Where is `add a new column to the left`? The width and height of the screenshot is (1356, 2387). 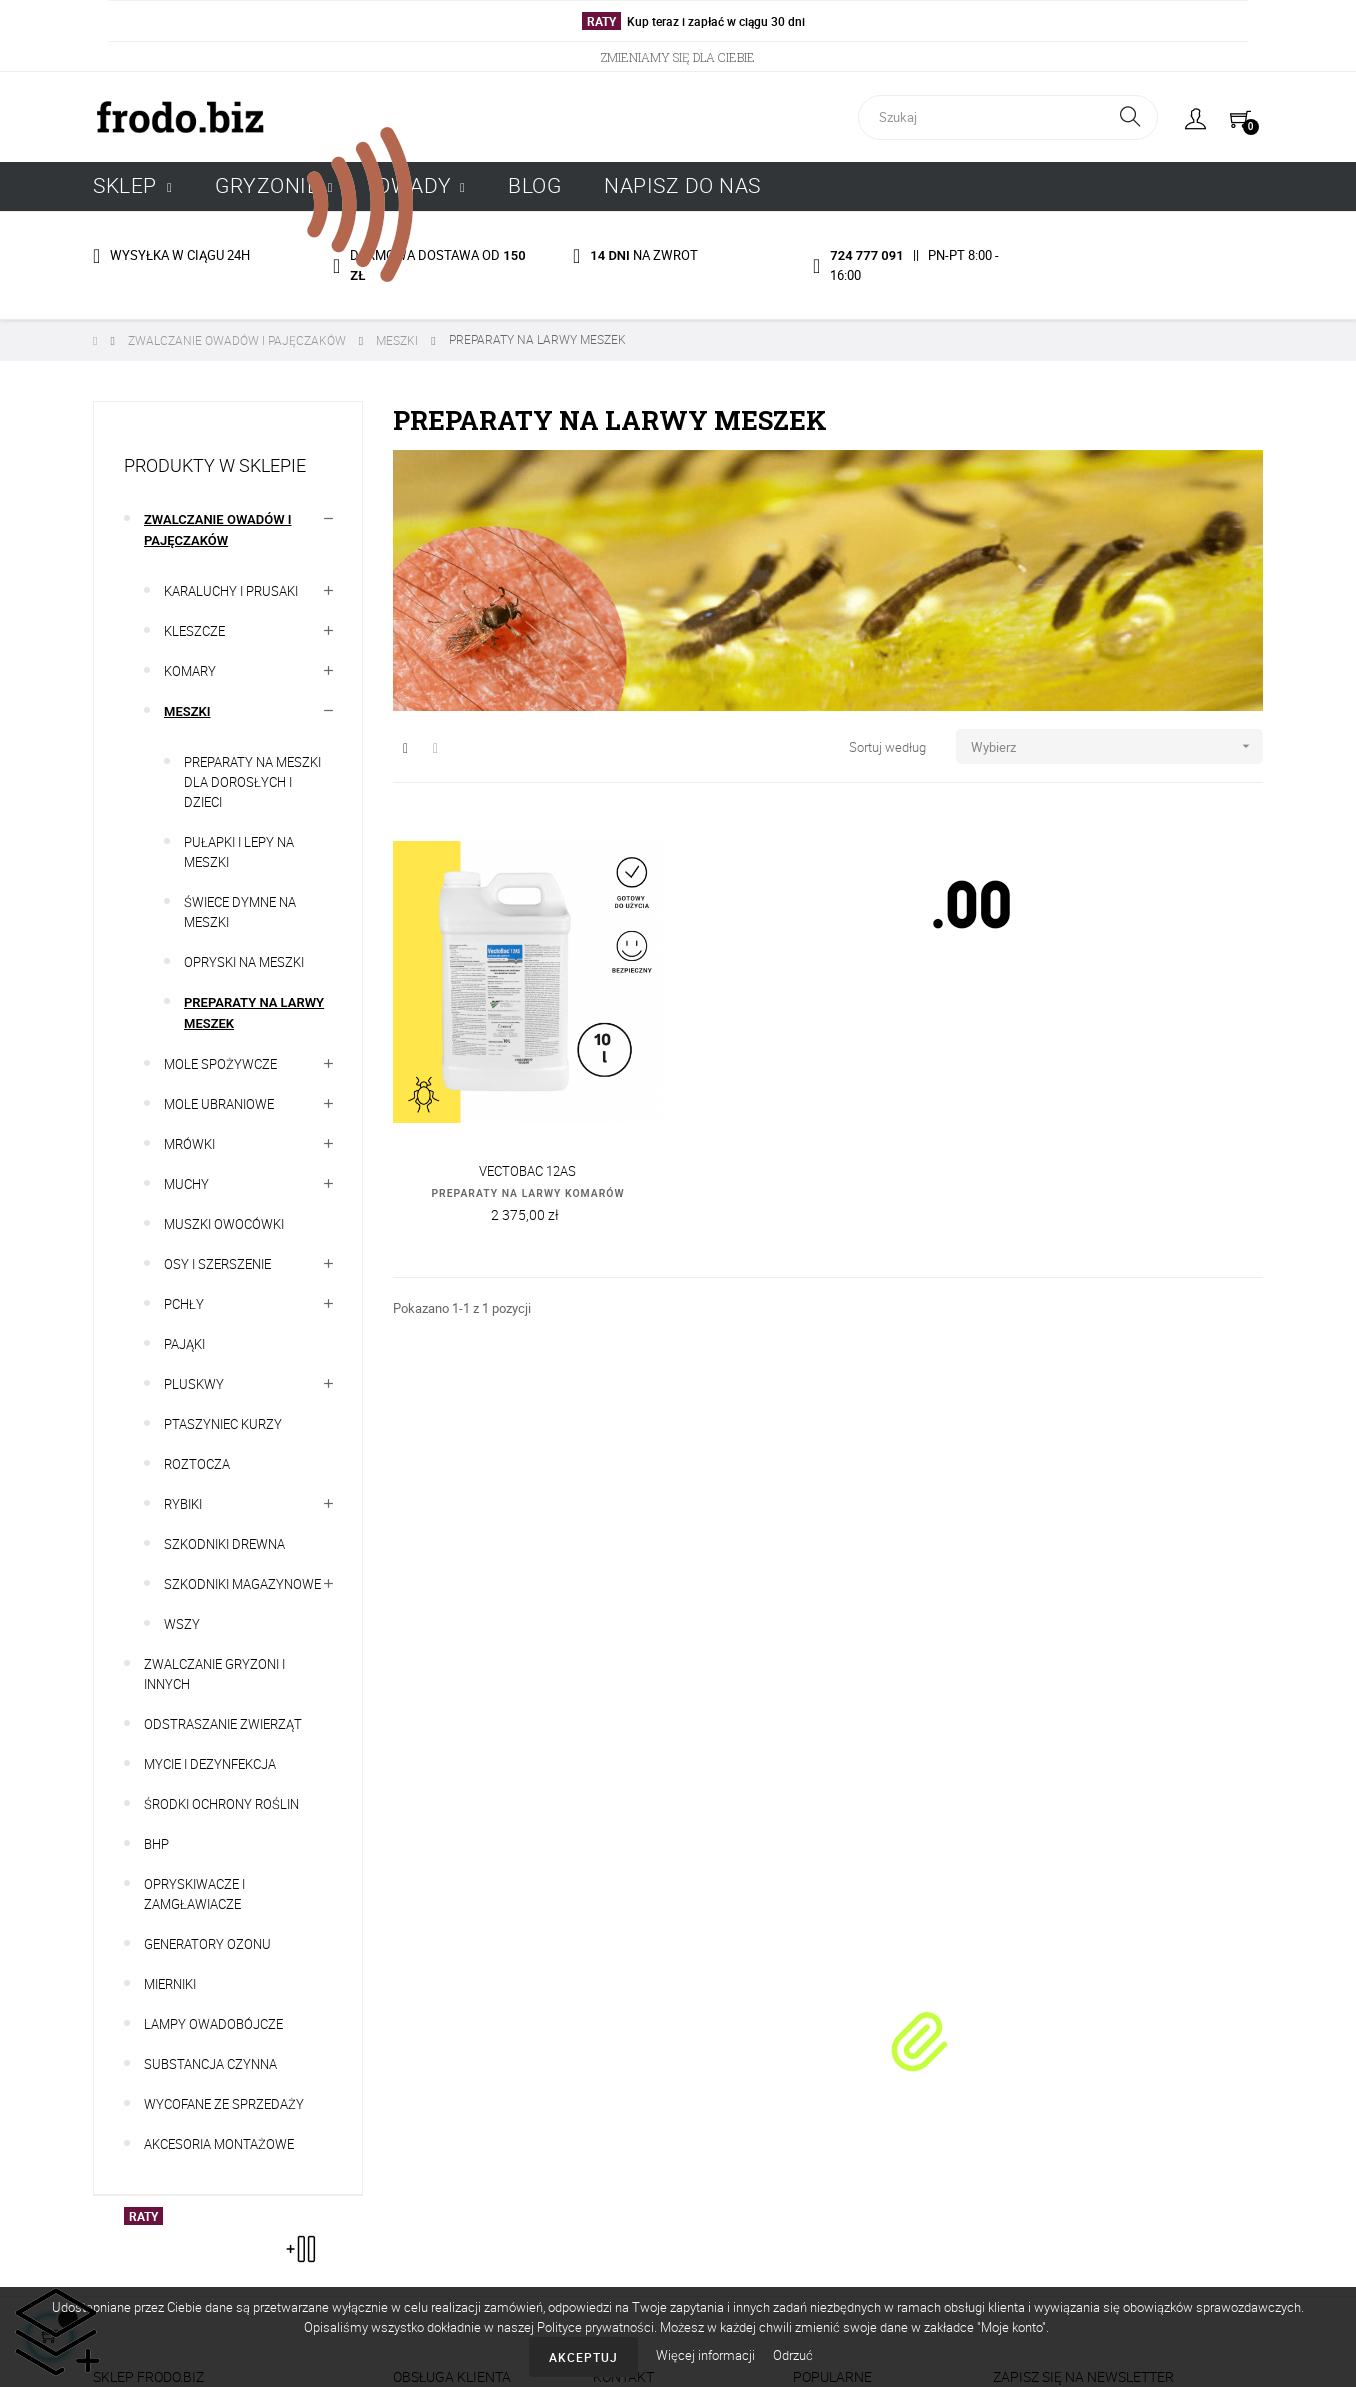 add a new column to the left is located at coordinates (303, 2249).